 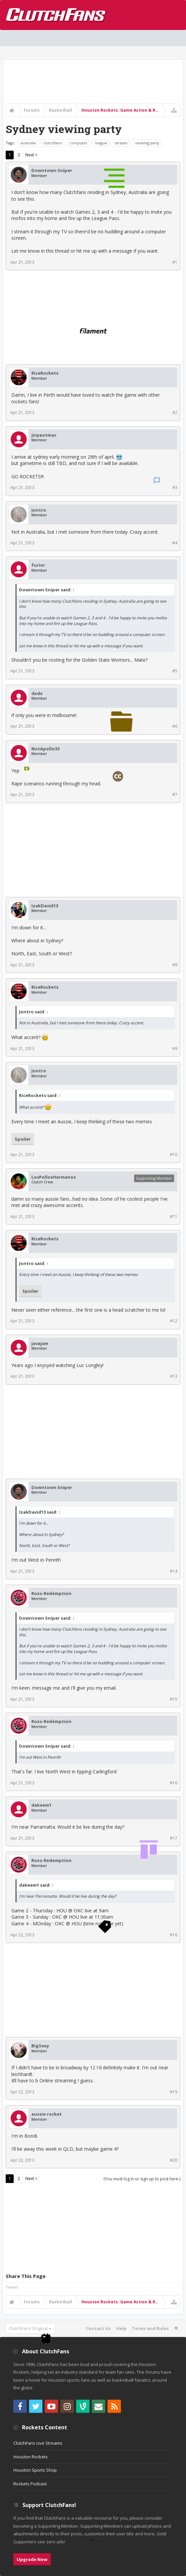 I want to click on view price or discount tag, so click(x=105, y=1926).